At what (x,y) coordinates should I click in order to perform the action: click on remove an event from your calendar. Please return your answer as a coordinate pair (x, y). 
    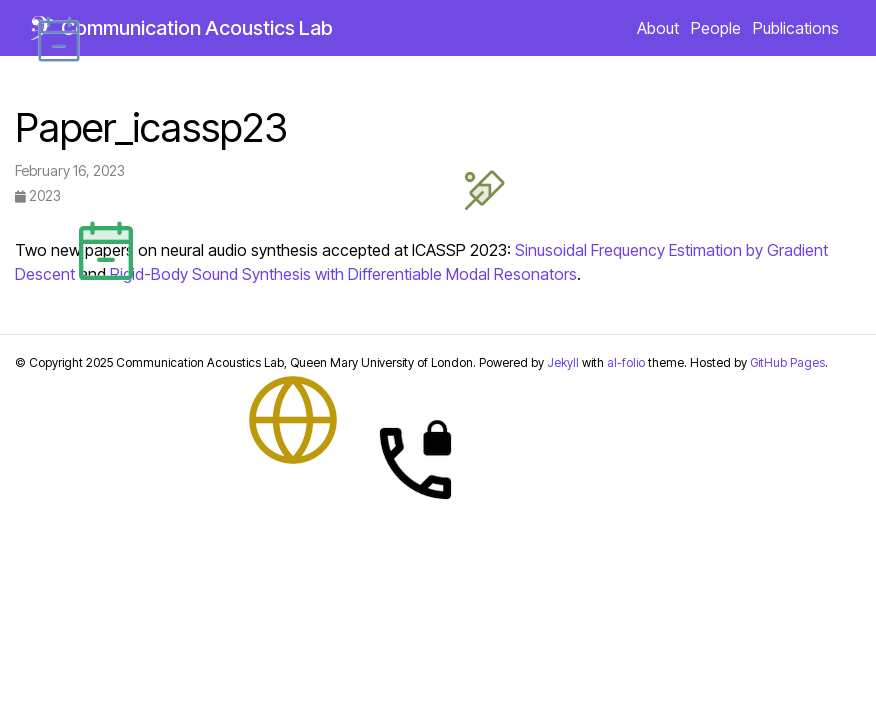
    Looking at the image, I should click on (59, 41).